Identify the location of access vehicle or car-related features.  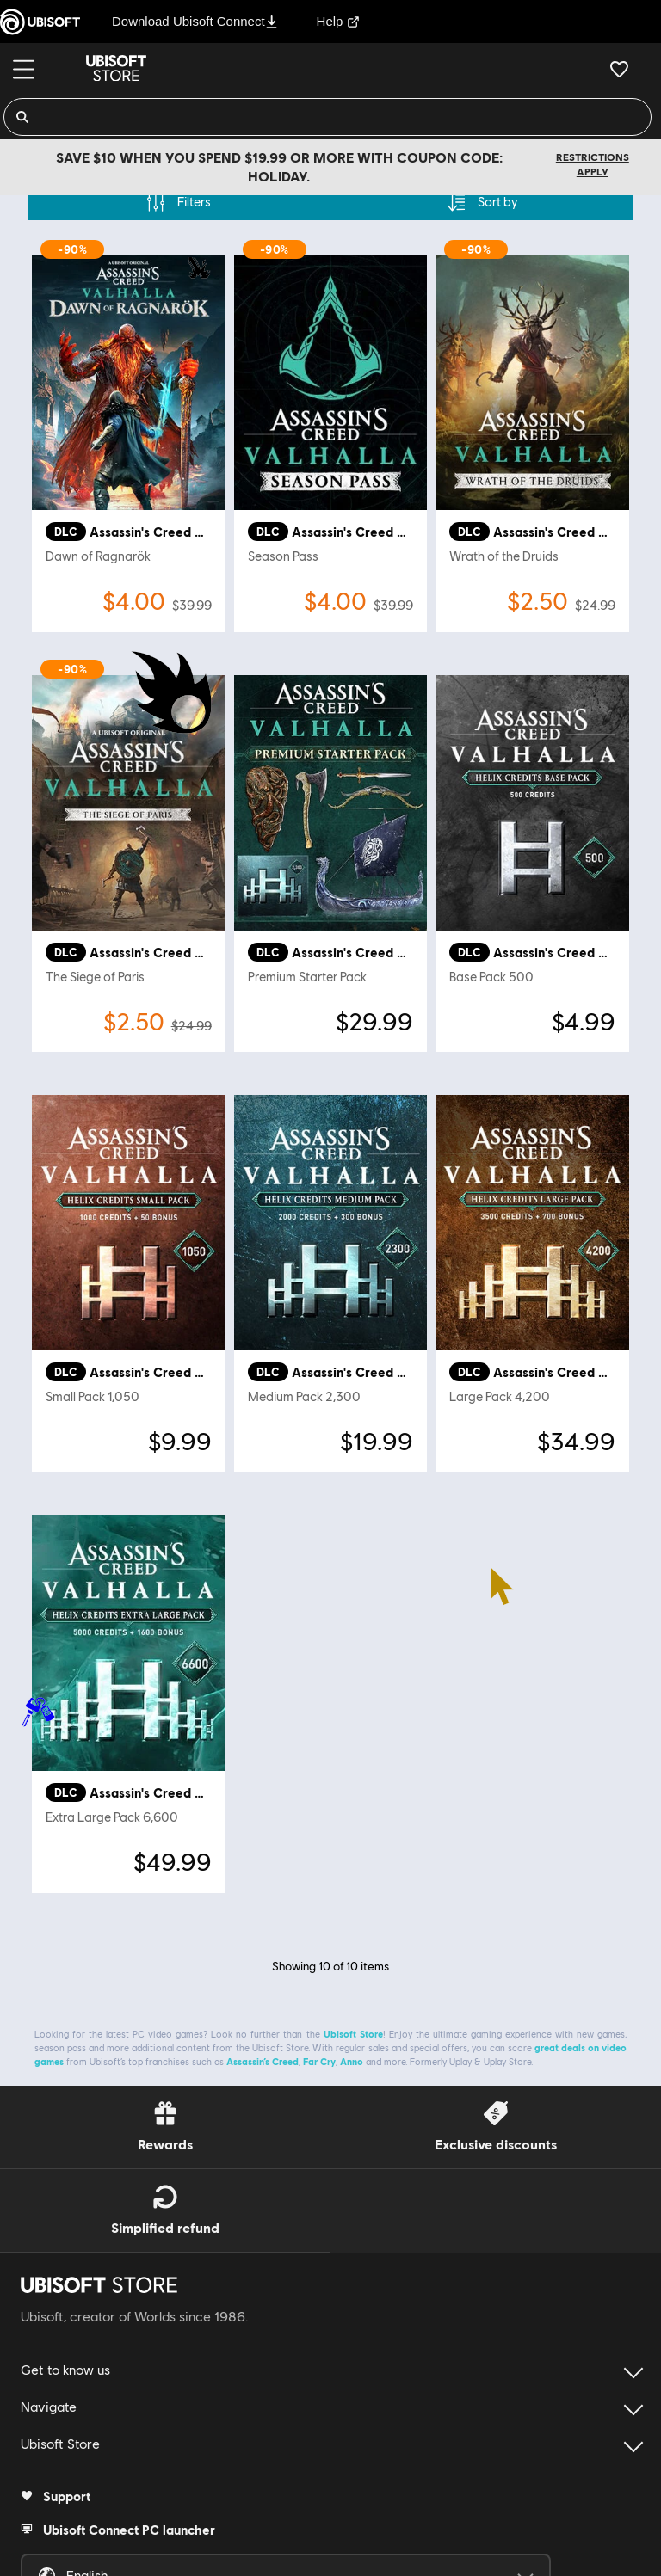
(38, 1712).